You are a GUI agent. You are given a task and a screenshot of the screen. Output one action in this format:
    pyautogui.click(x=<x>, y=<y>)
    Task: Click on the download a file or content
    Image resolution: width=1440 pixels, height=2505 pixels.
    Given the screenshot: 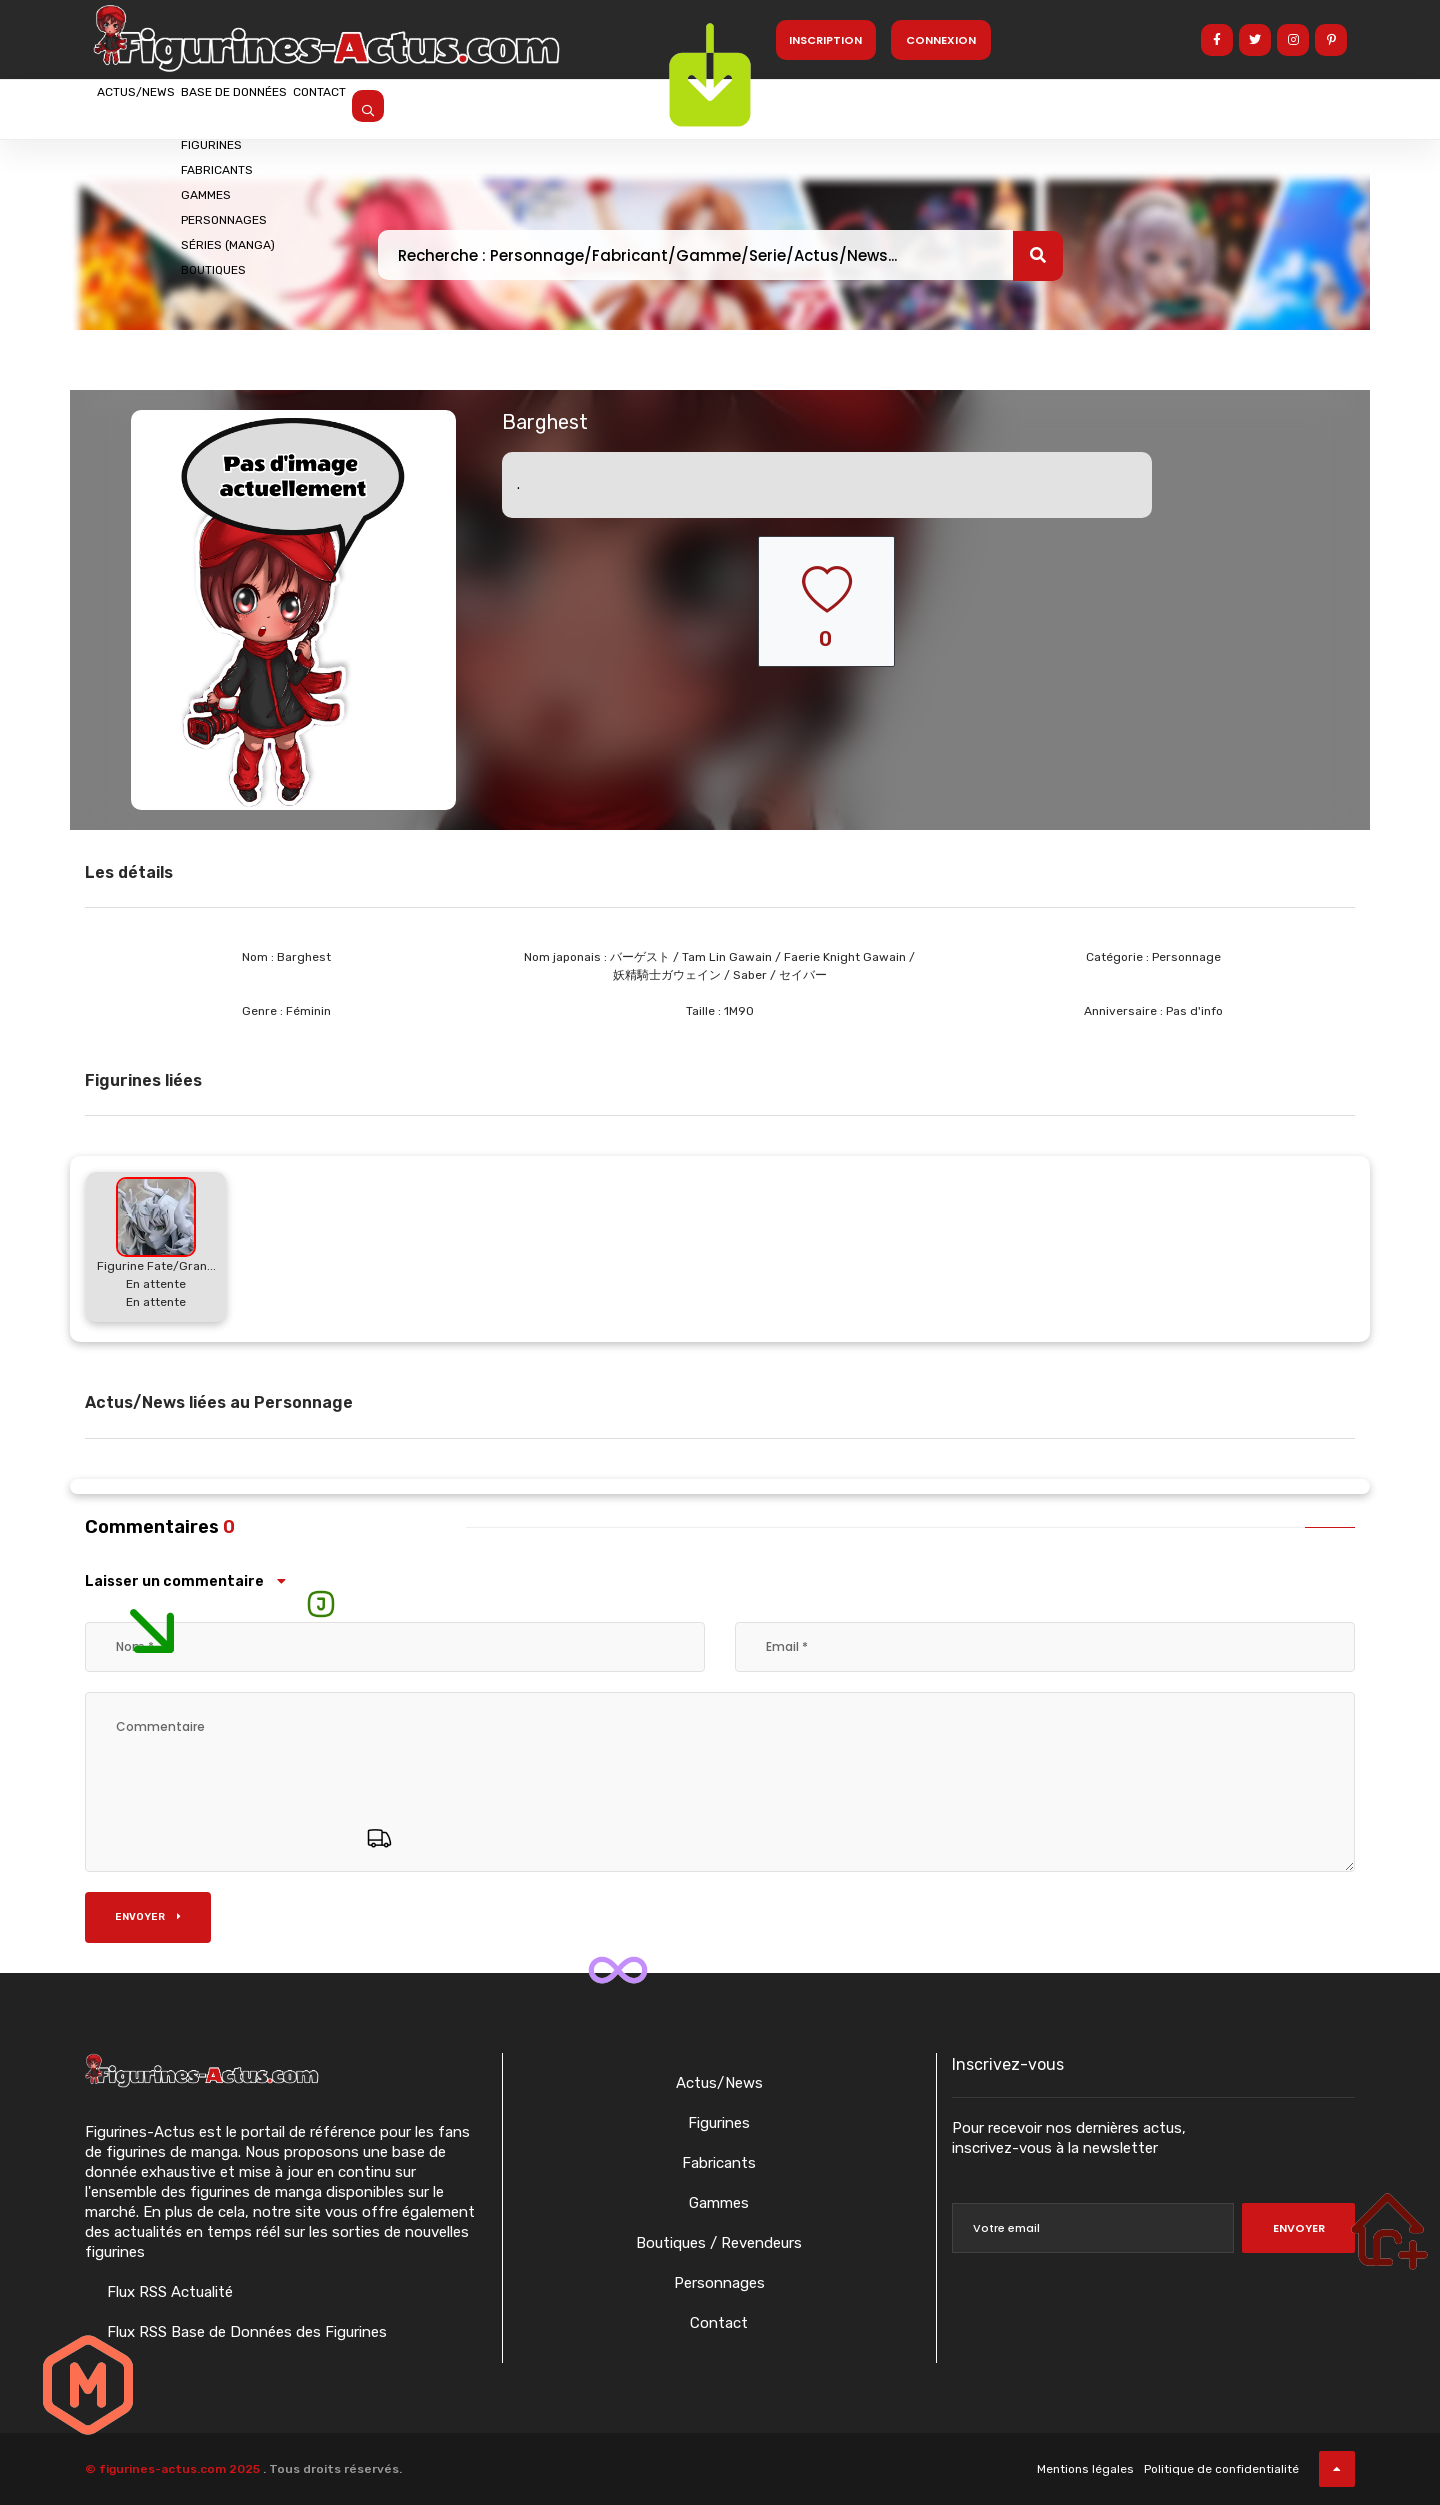 What is the action you would take?
    pyautogui.click(x=710, y=75)
    